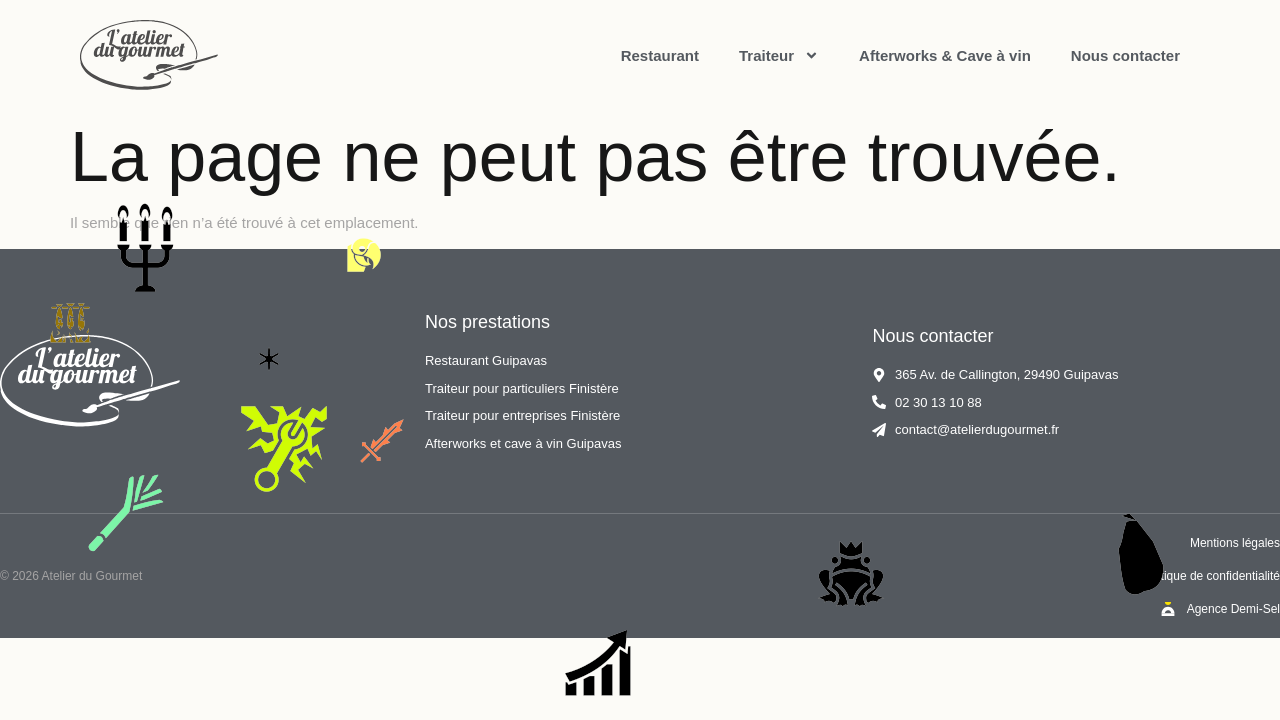 The image size is (1280, 720). I want to click on decorative lighting or ambiance setting, so click(145, 248).